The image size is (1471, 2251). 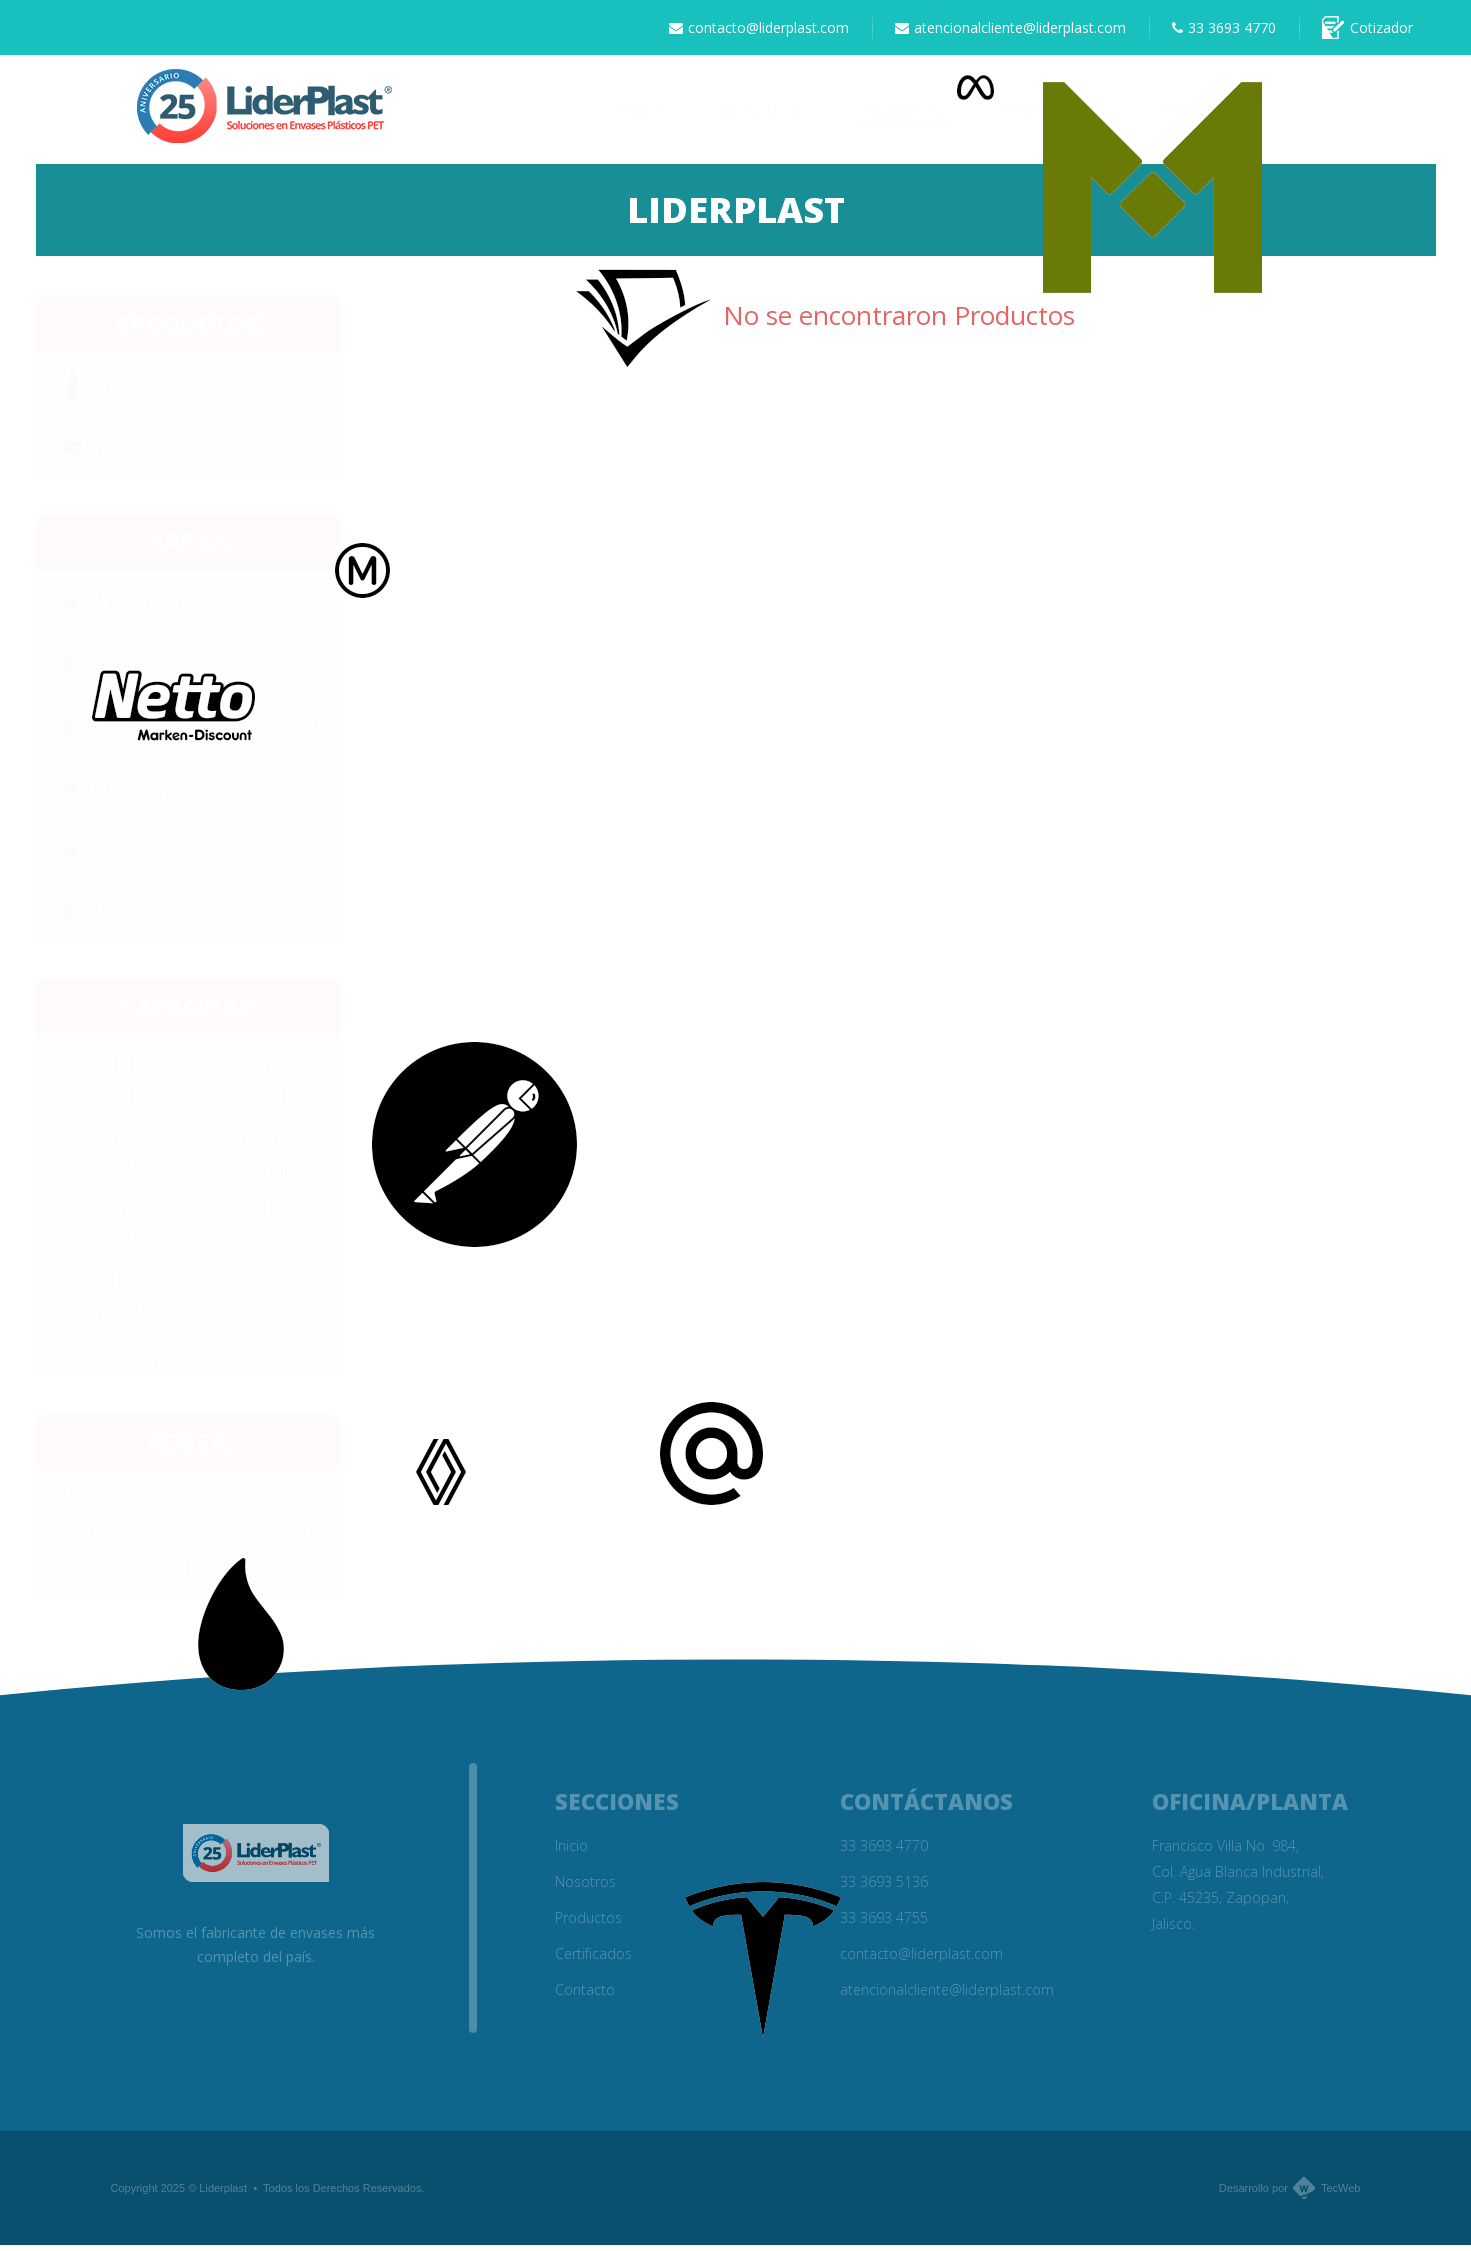 What do you see at coordinates (173, 705) in the screenshot?
I see `open the Netto Marken-Discount app` at bounding box center [173, 705].